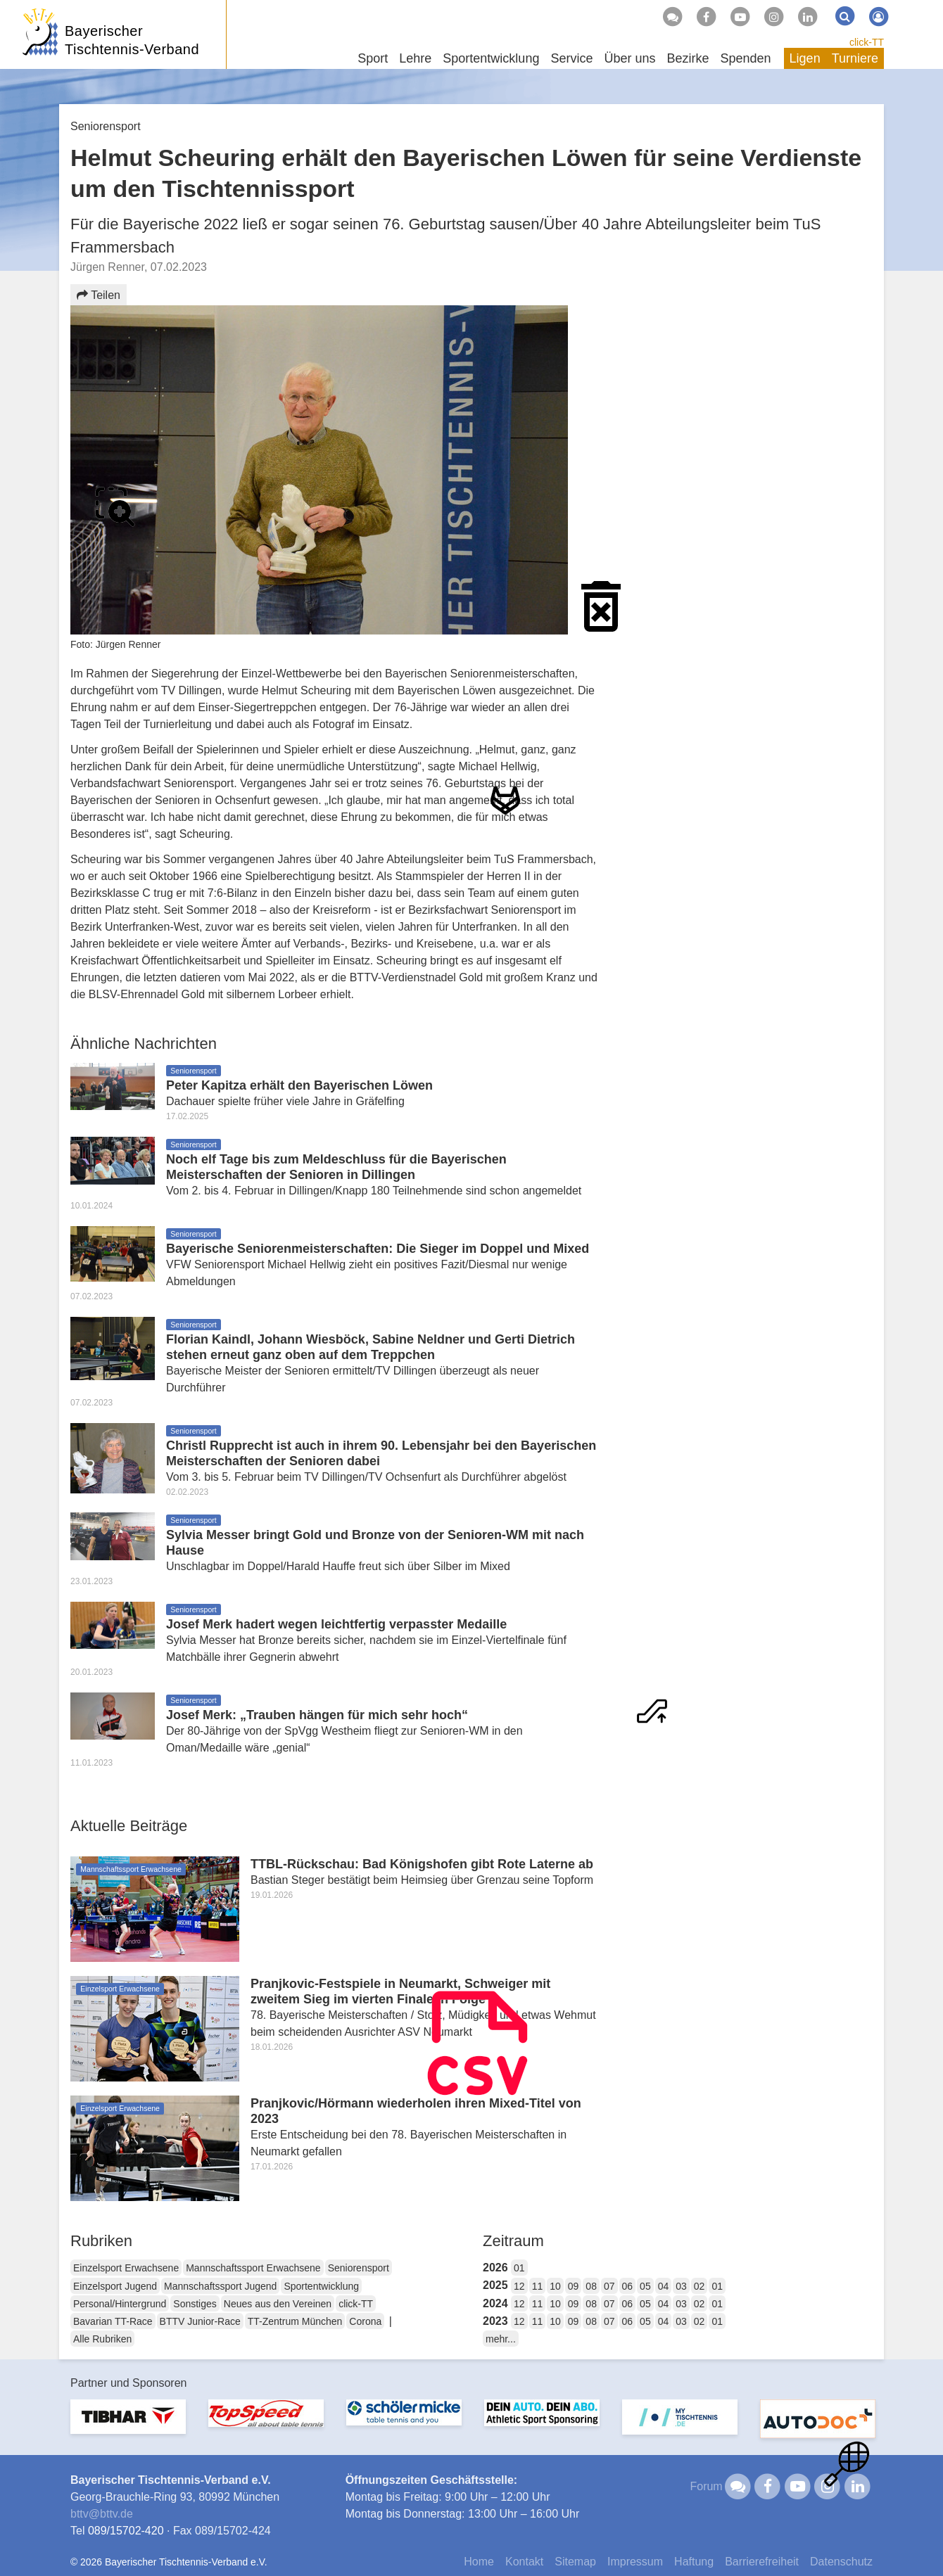 This screenshot has height=2576, width=943. I want to click on permanently delete an item, so click(601, 606).